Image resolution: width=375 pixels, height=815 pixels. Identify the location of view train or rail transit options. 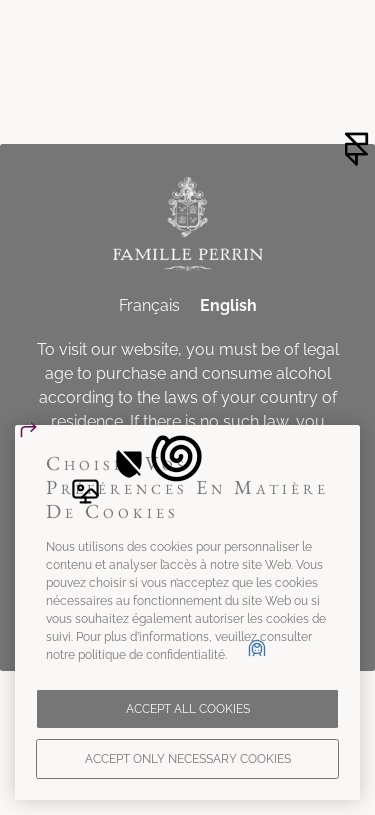
(257, 648).